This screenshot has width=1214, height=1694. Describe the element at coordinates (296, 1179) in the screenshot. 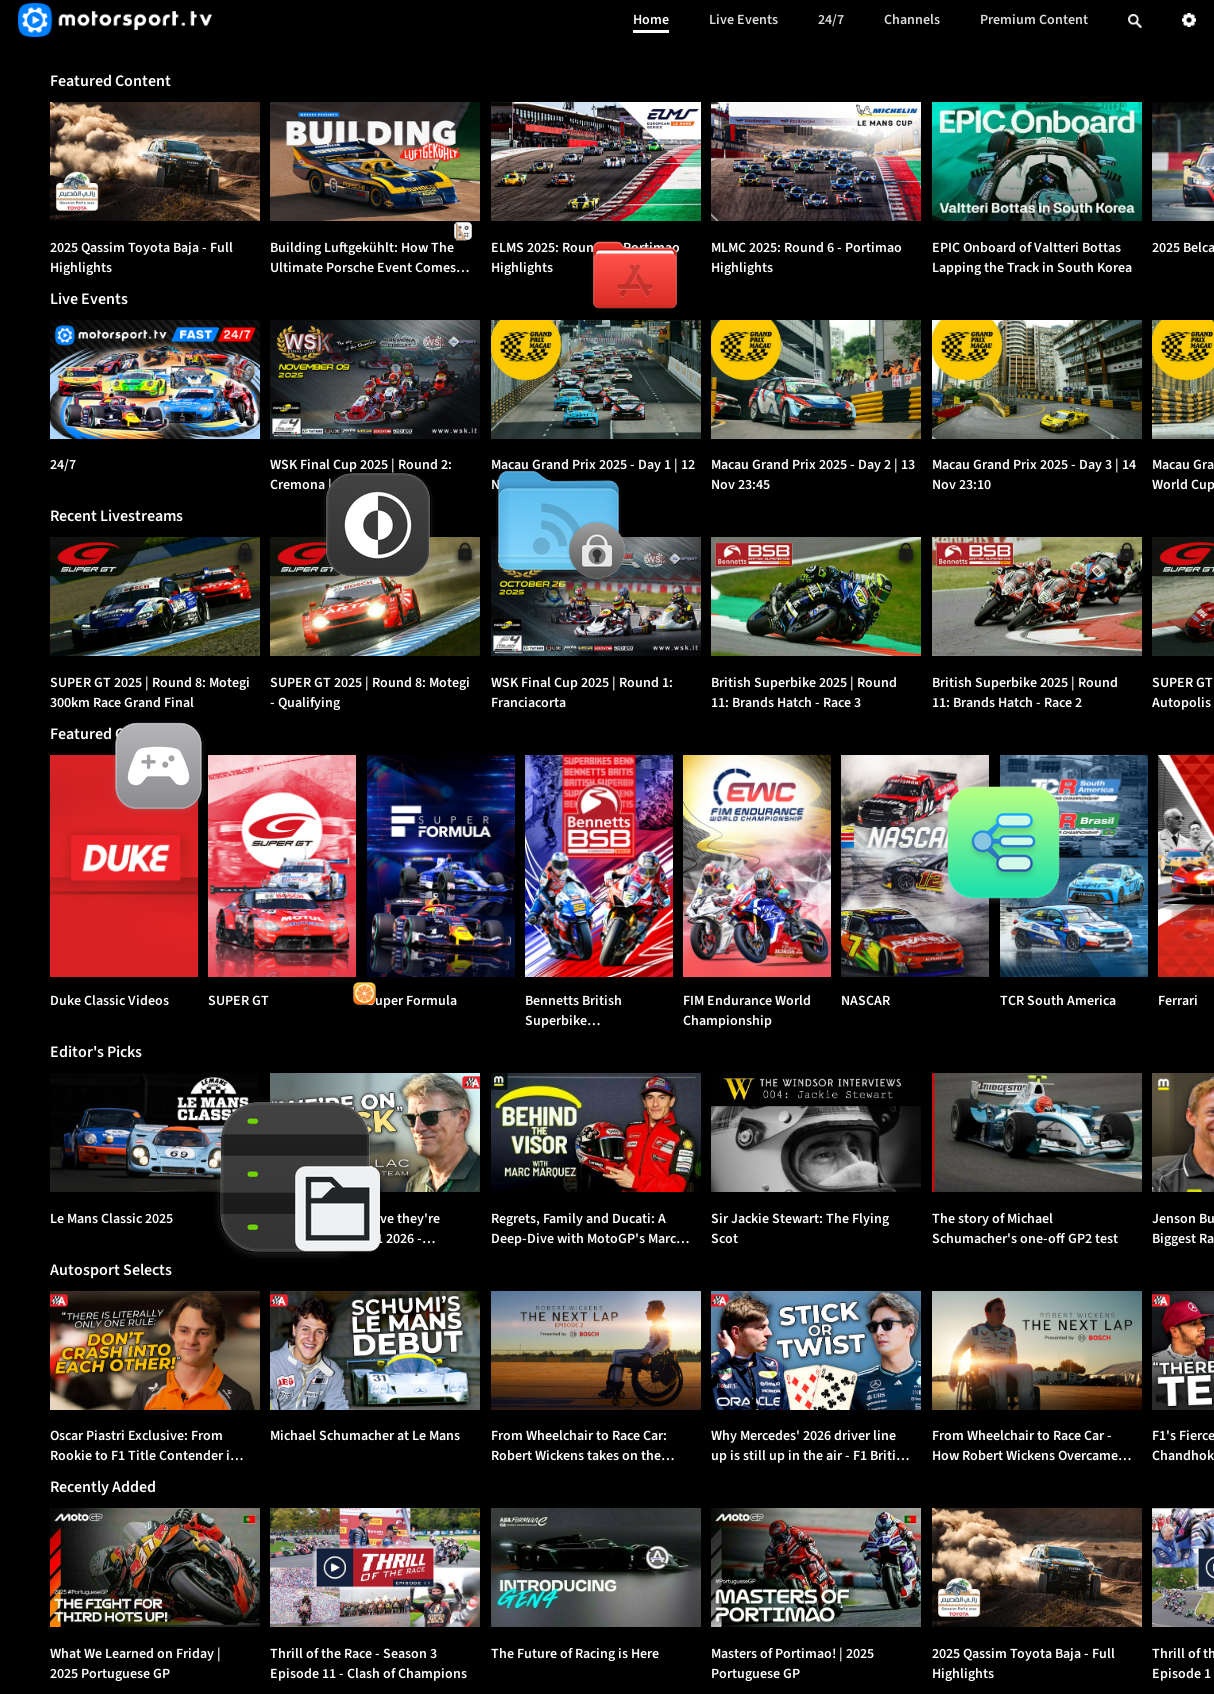

I see `configure ftp server settings` at that location.